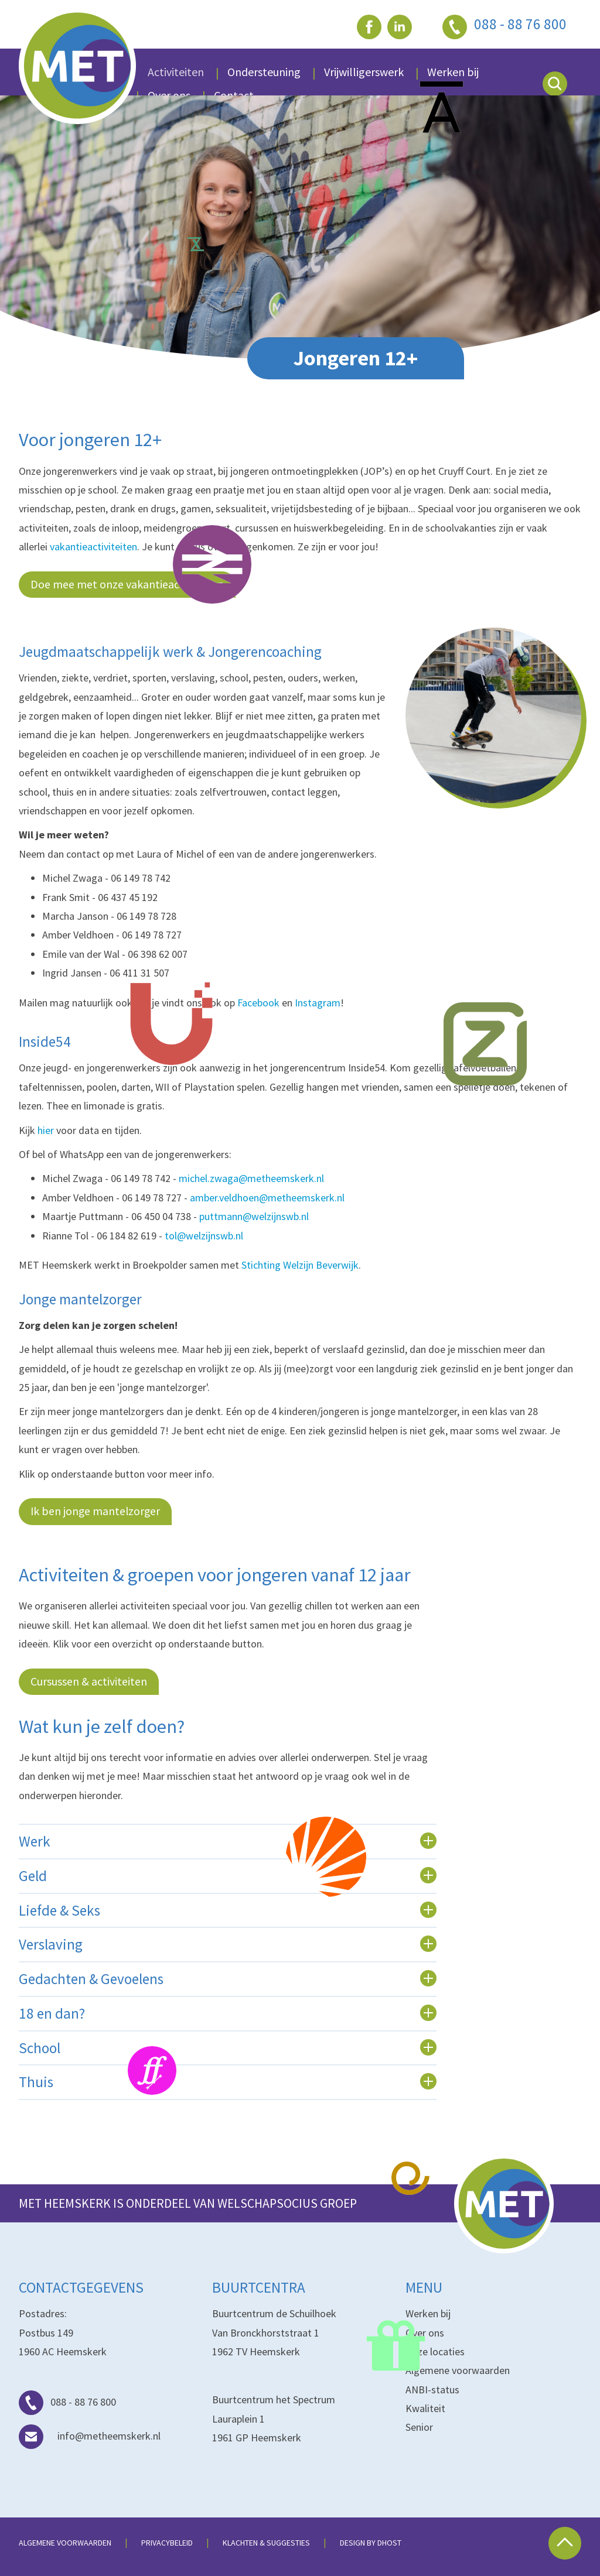 The image size is (600, 2576). I want to click on tuxedo computers brand logo, so click(196, 244).